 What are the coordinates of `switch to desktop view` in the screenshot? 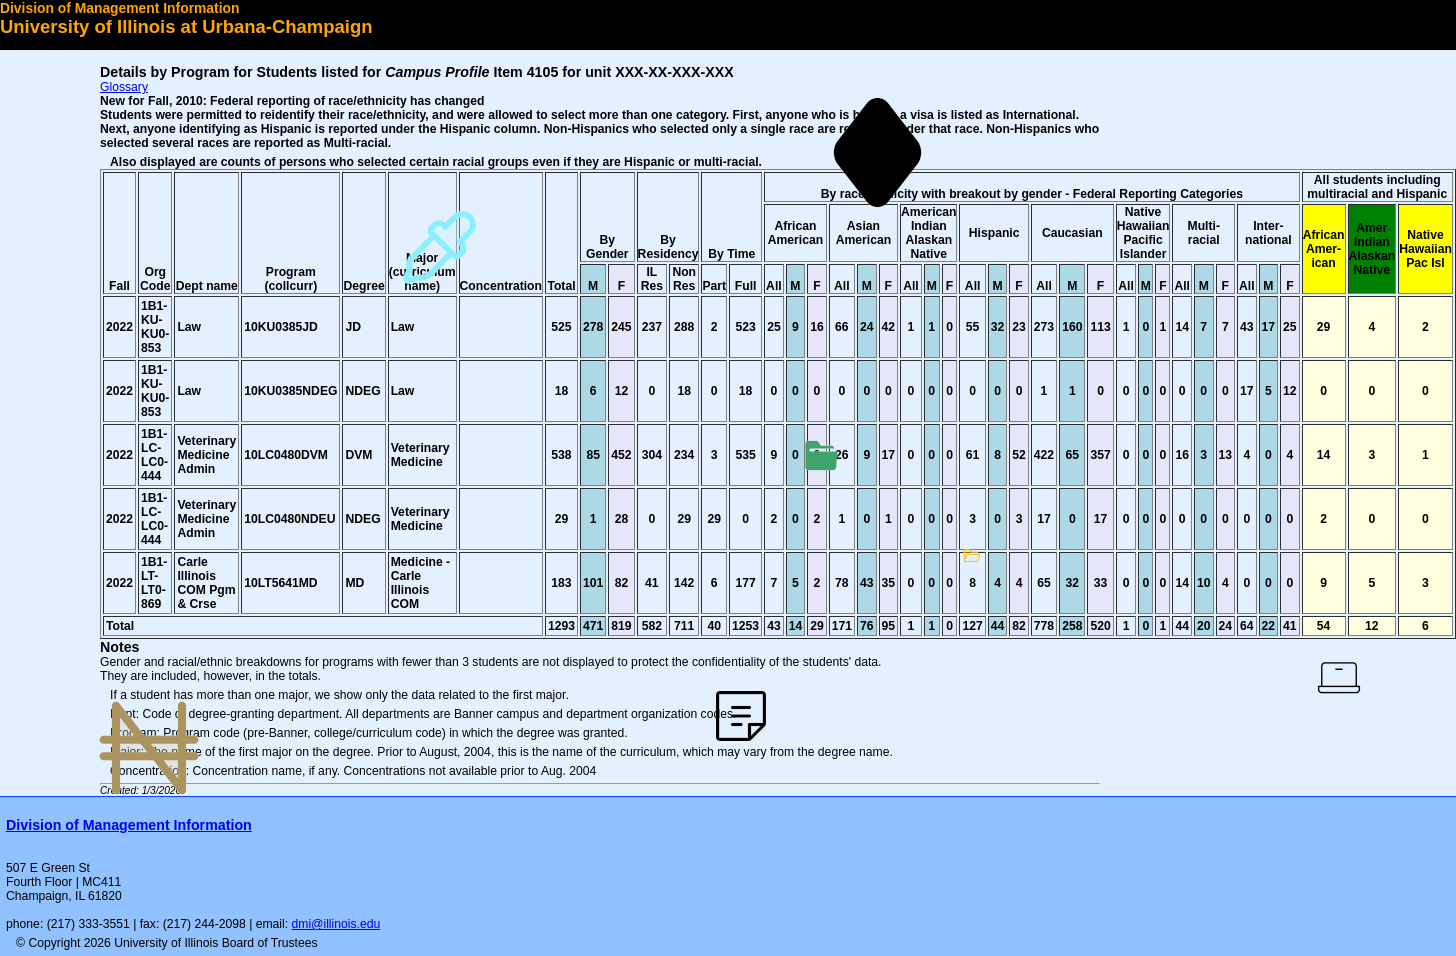 It's located at (1339, 677).